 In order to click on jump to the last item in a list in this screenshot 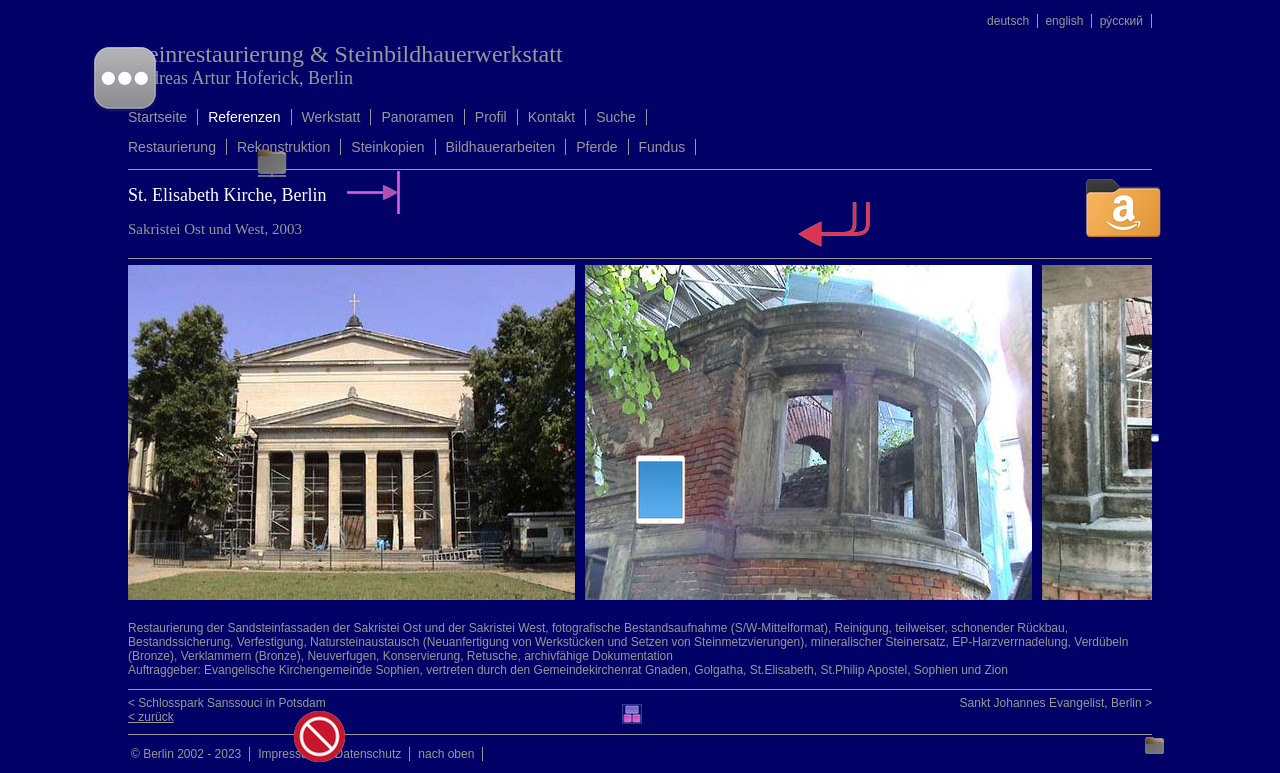, I will do `click(373, 192)`.